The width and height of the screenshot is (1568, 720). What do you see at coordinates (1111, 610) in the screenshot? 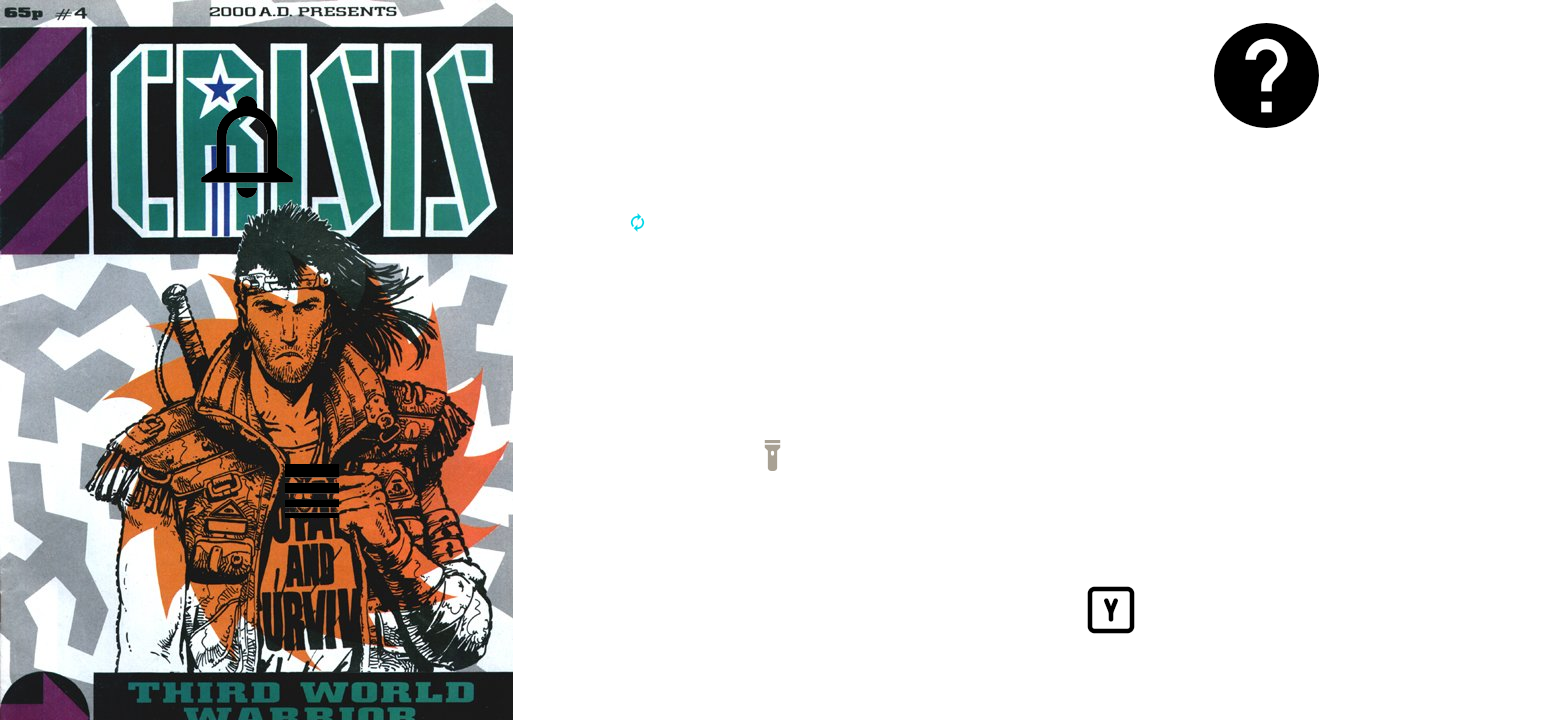
I see `indicates a keyboard key or shortcut for the letter Y` at bounding box center [1111, 610].